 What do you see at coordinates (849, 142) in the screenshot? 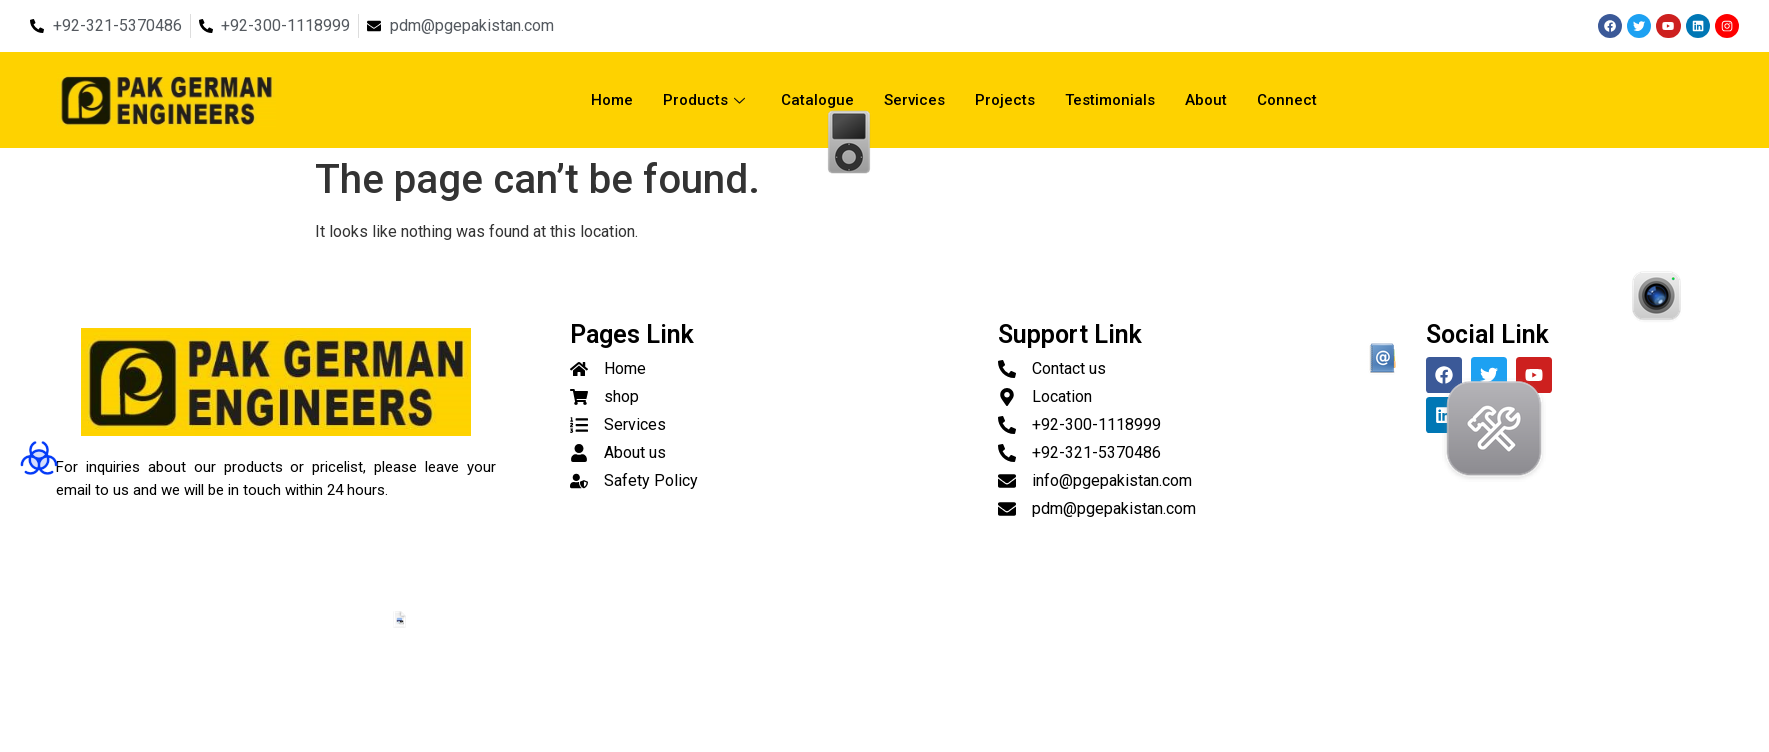
I see `open multimedia player application` at bounding box center [849, 142].